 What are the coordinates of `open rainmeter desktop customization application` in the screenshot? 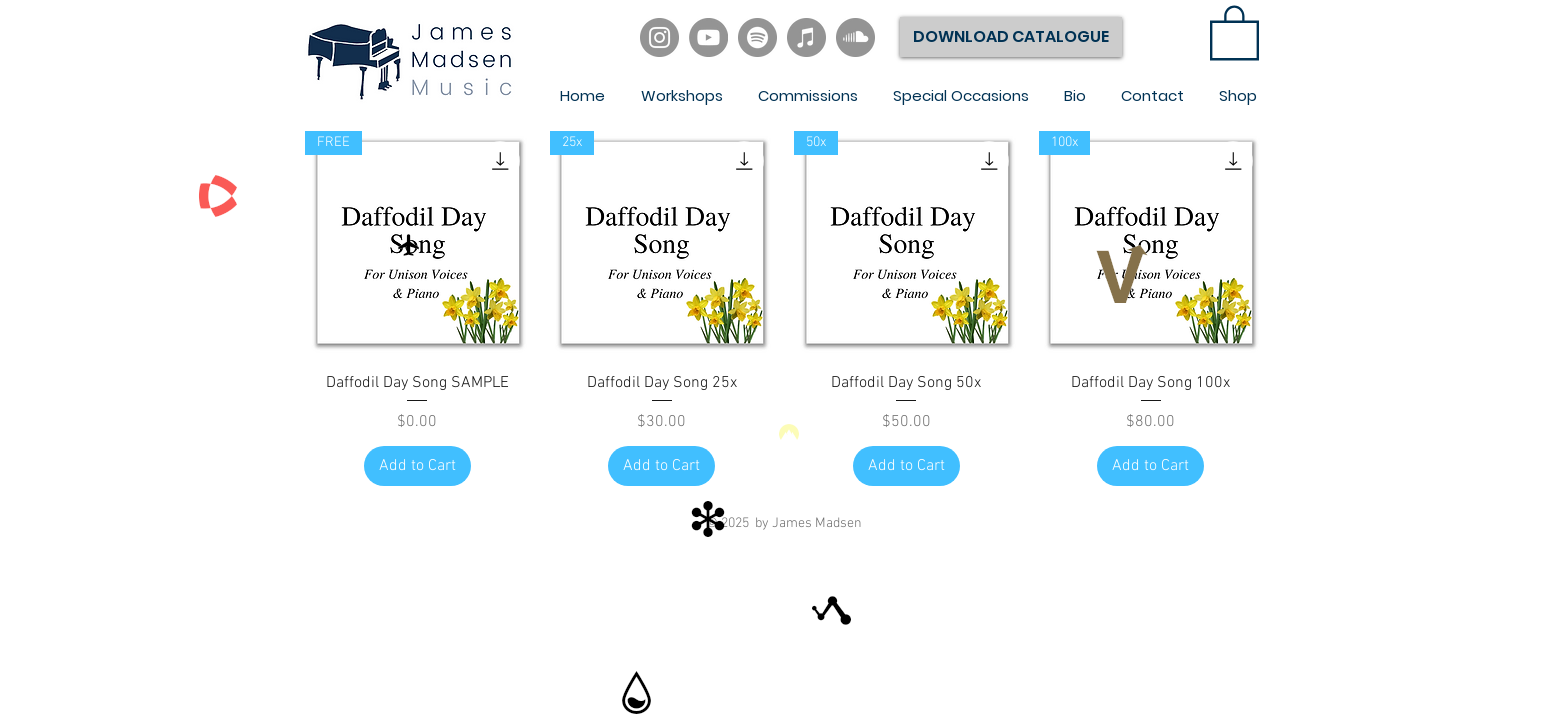 It's located at (636, 692).